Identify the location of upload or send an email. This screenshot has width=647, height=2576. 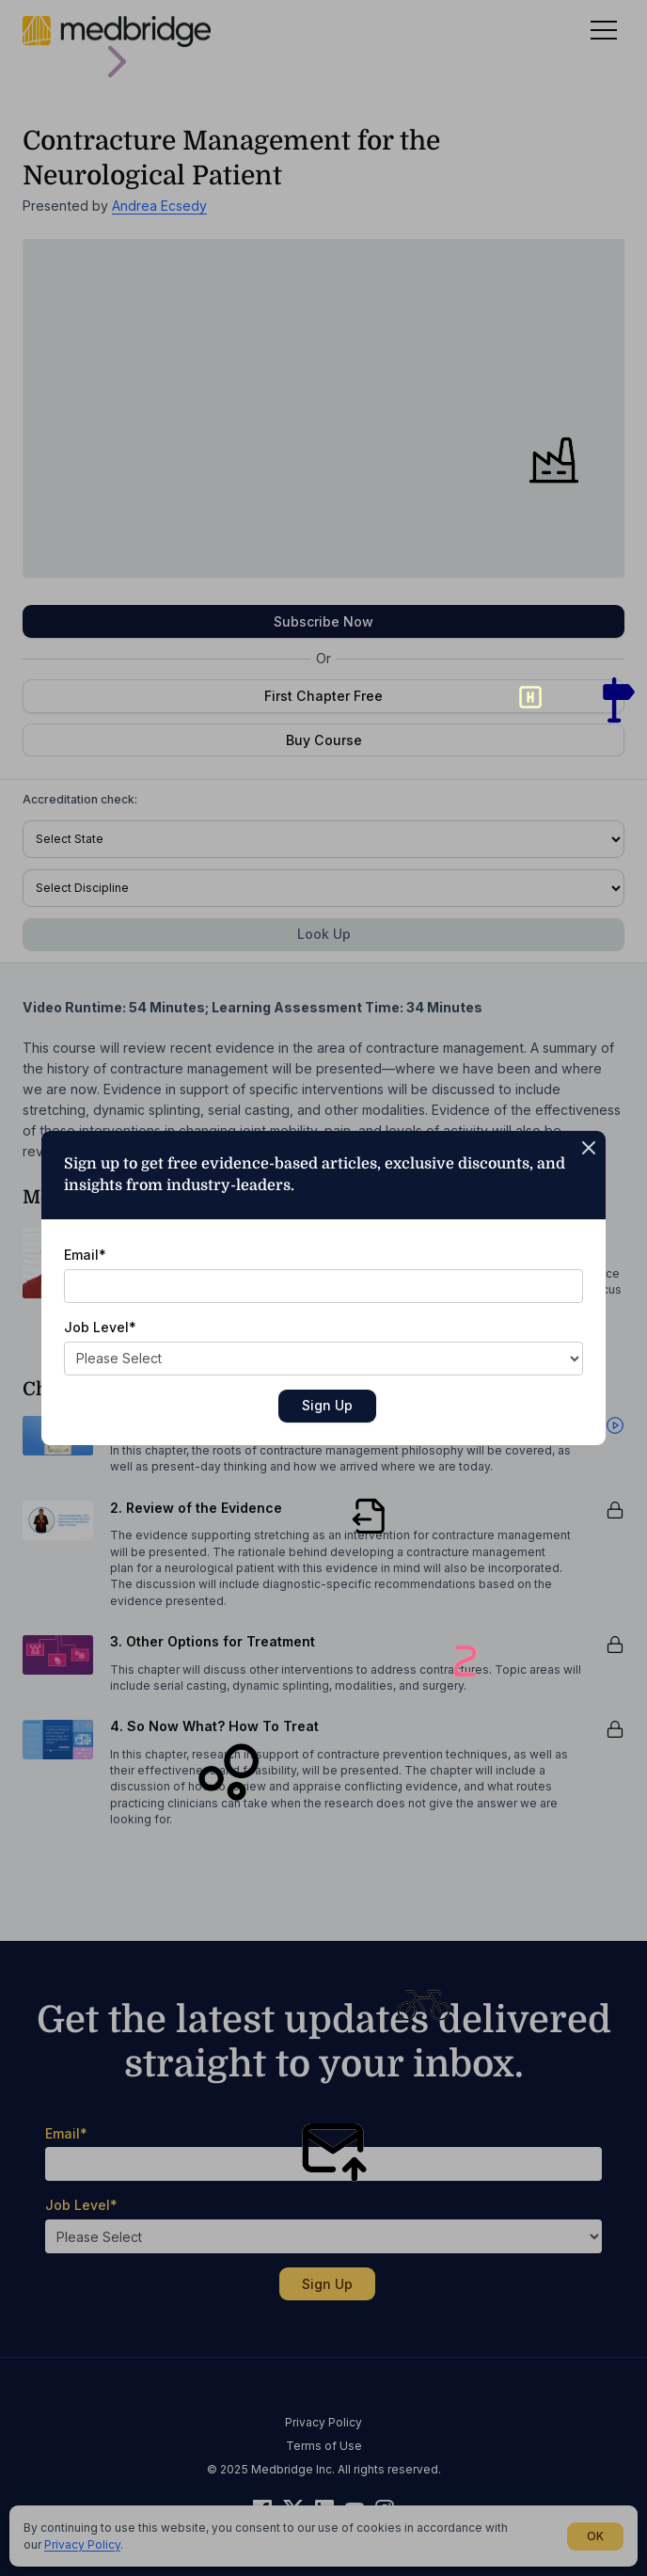
(333, 2148).